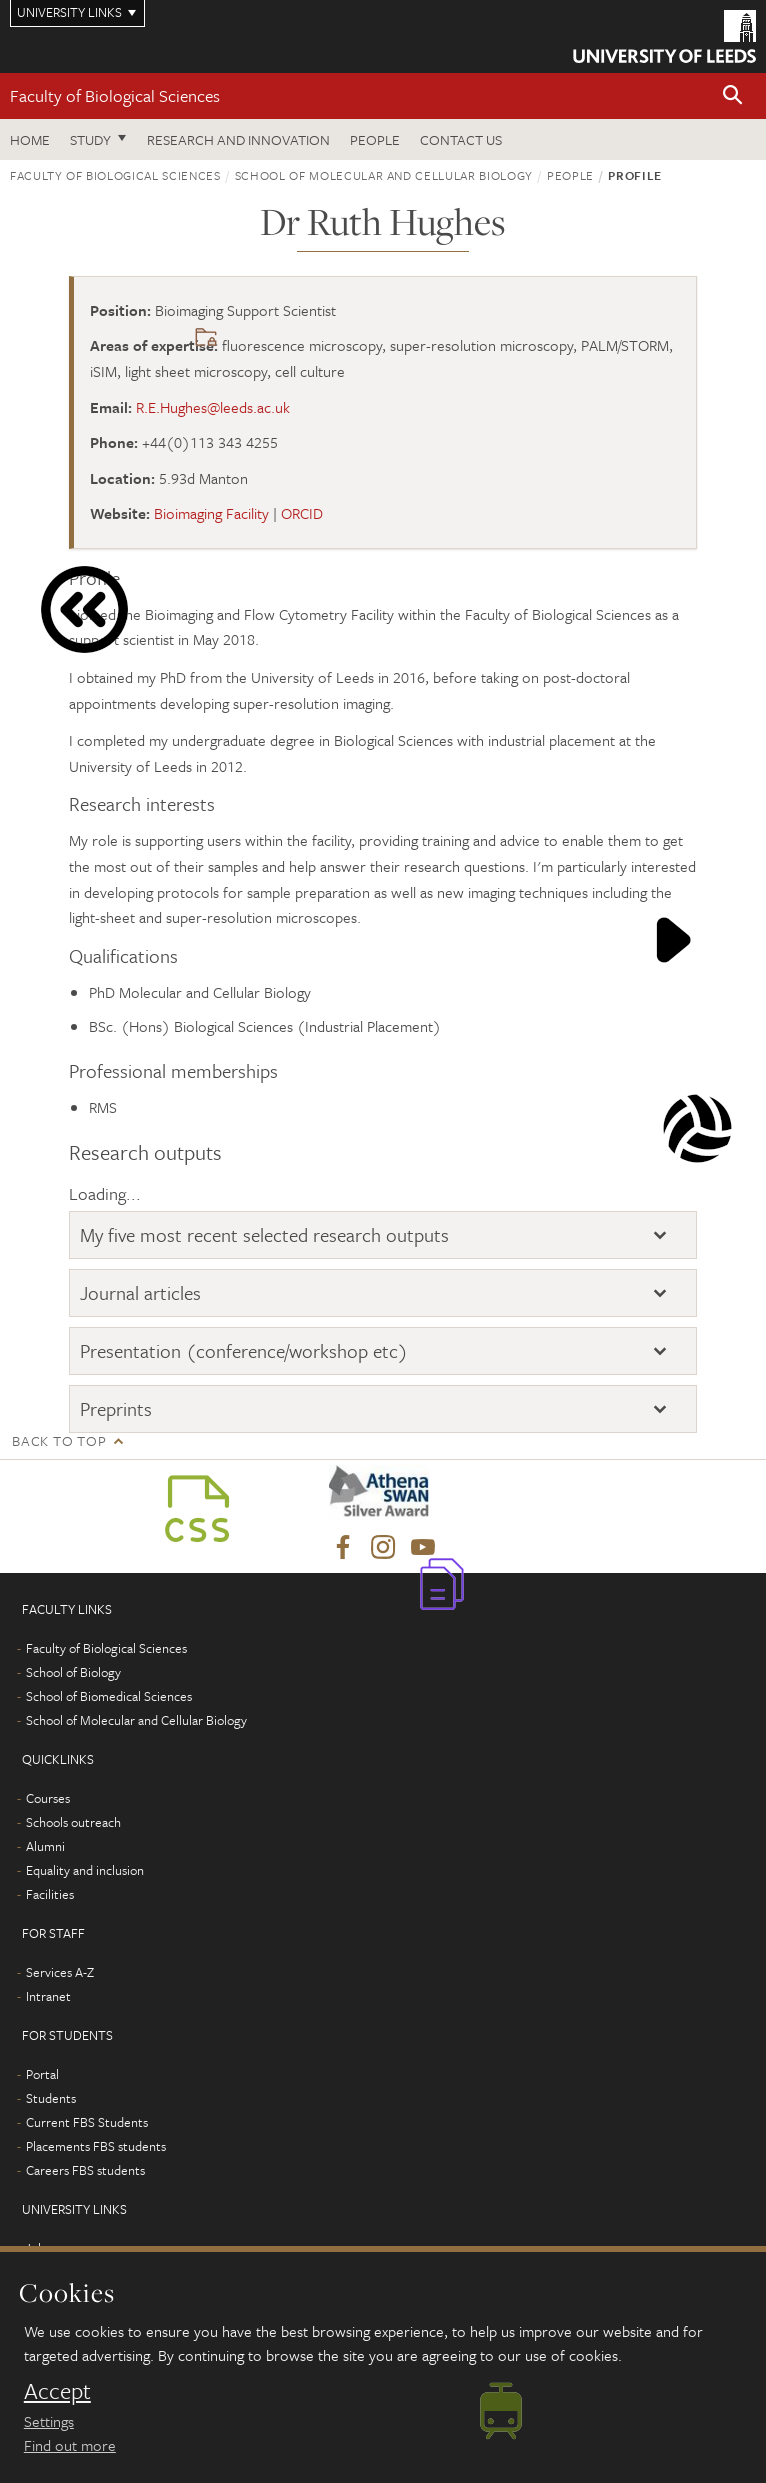 This screenshot has width=766, height=2483. What do you see at coordinates (670, 940) in the screenshot?
I see `go to next item or screen` at bounding box center [670, 940].